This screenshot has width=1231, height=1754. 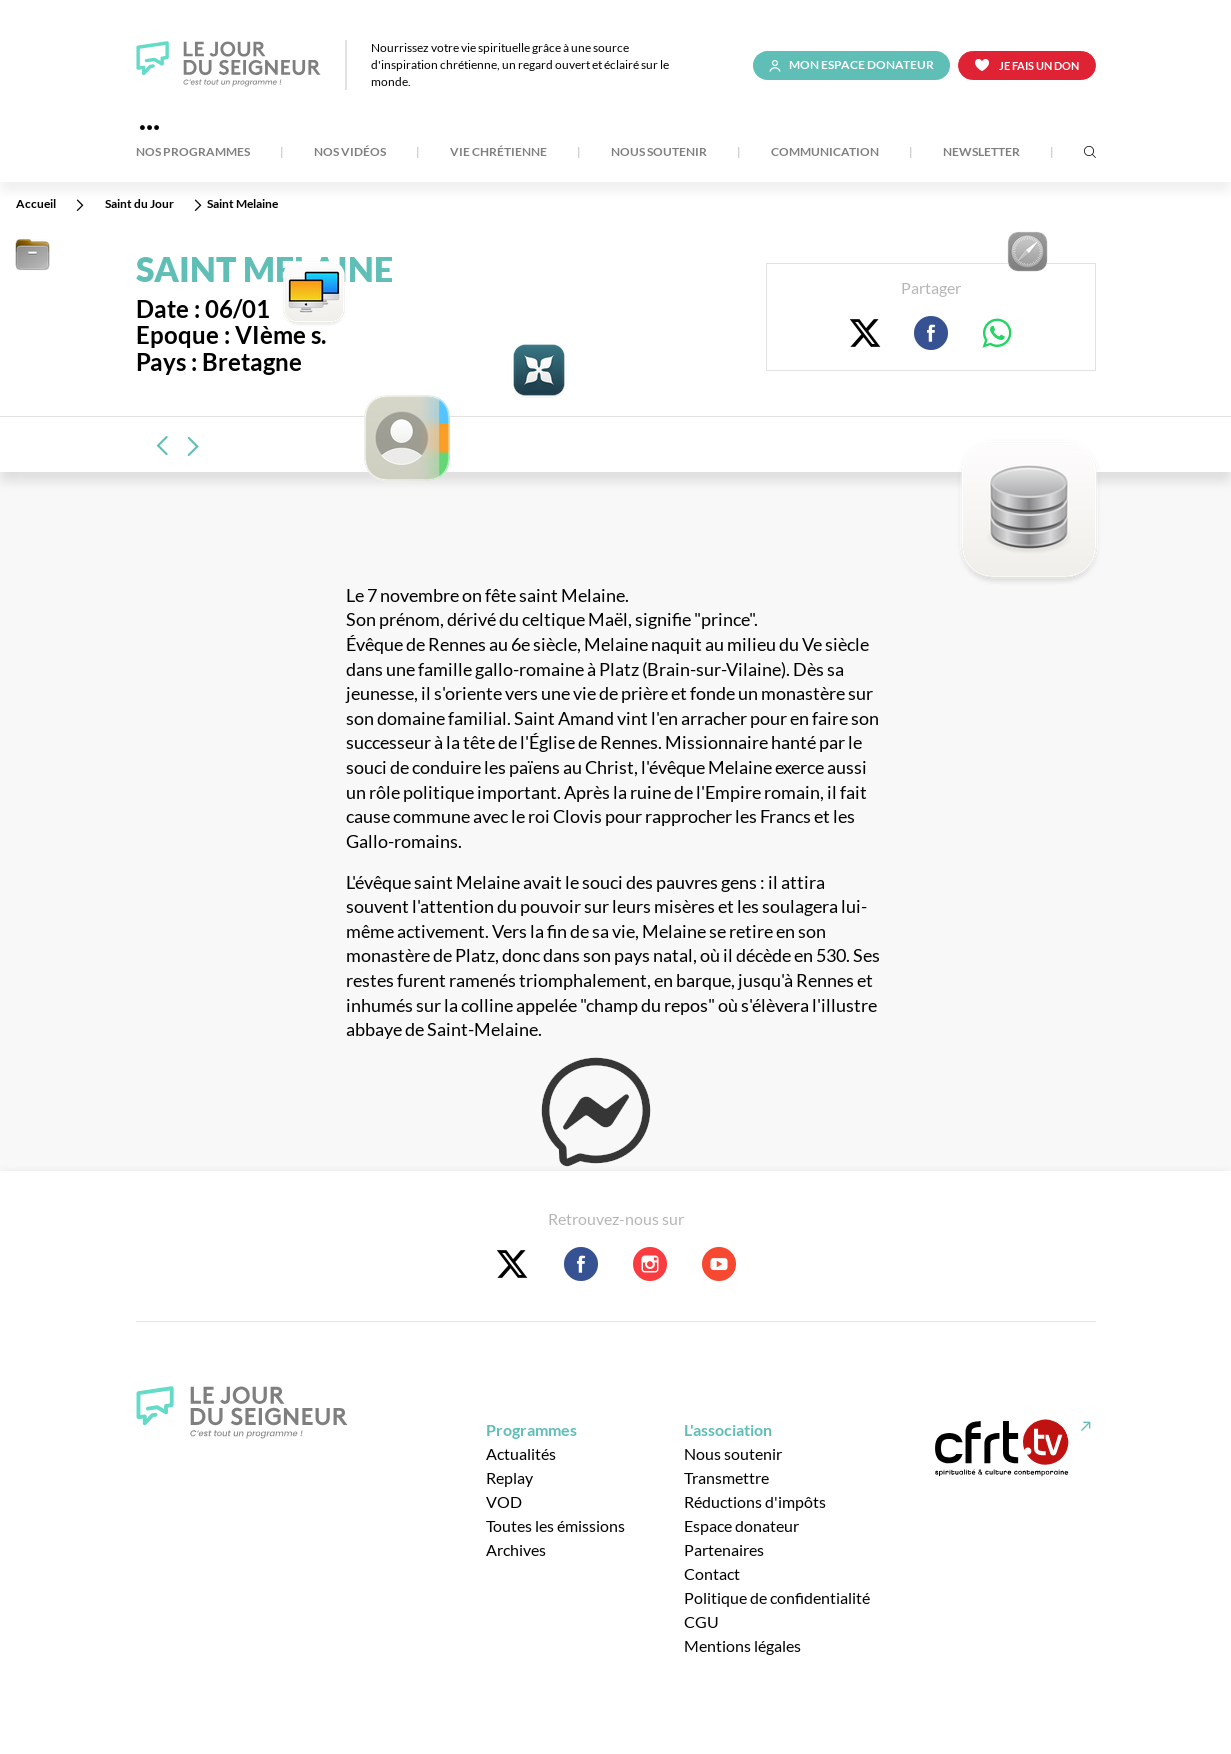 What do you see at coordinates (596, 1112) in the screenshot?
I see `open Caprine, a Facebook Messenger desktop client` at bounding box center [596, 1112].